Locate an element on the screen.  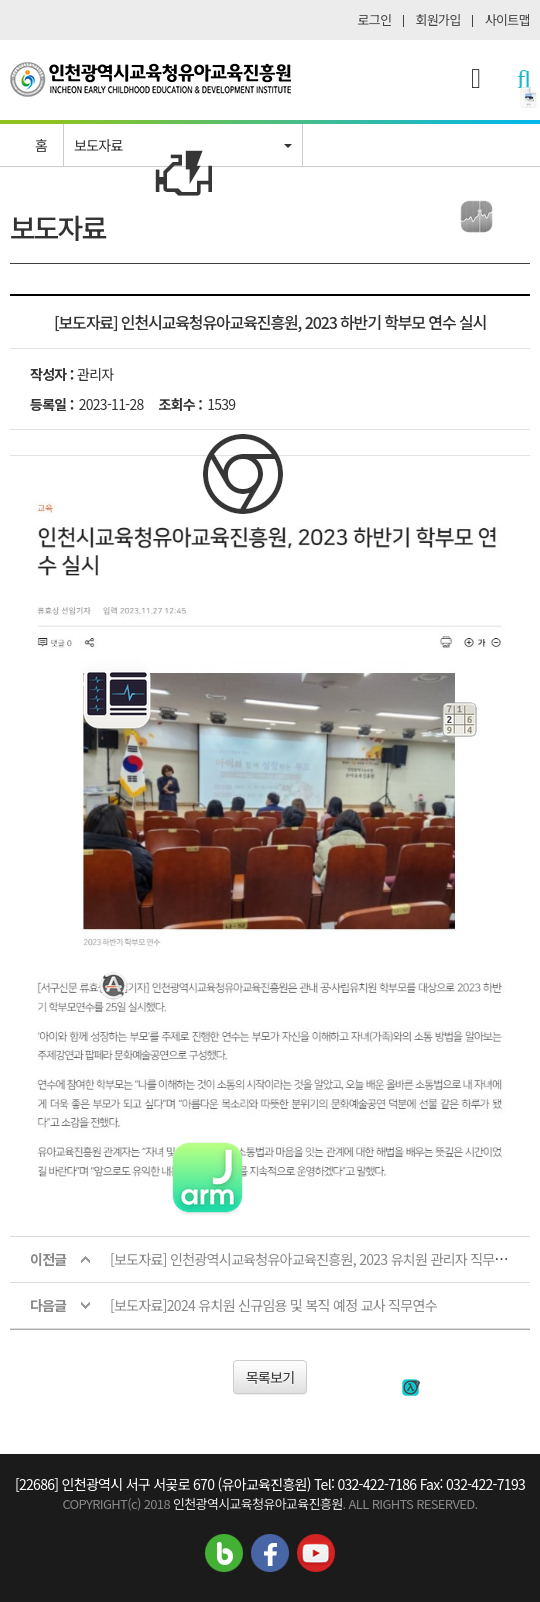
check for available software updates is located at coordinates (113, 985).